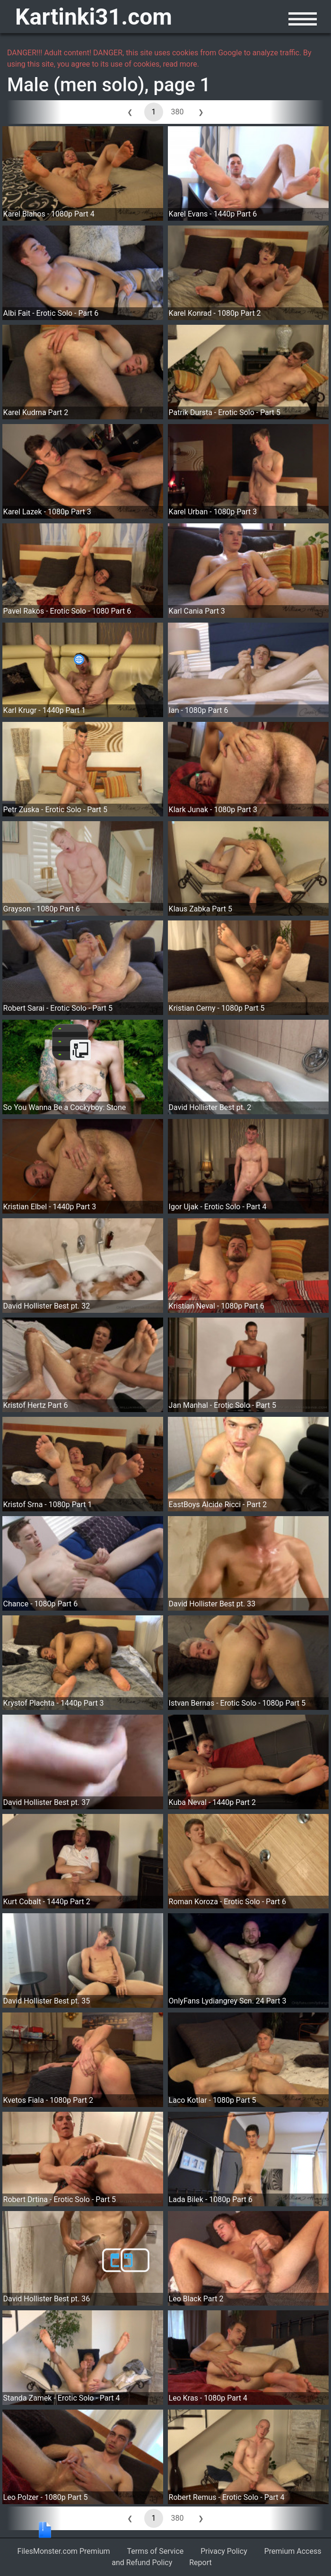 The width and height of the screenshot is (331, 2576). What do you see at coordinates (79, 659) in the screenshot?
I see `indicates a web-based or online resource` at bounding box center [79, 659].